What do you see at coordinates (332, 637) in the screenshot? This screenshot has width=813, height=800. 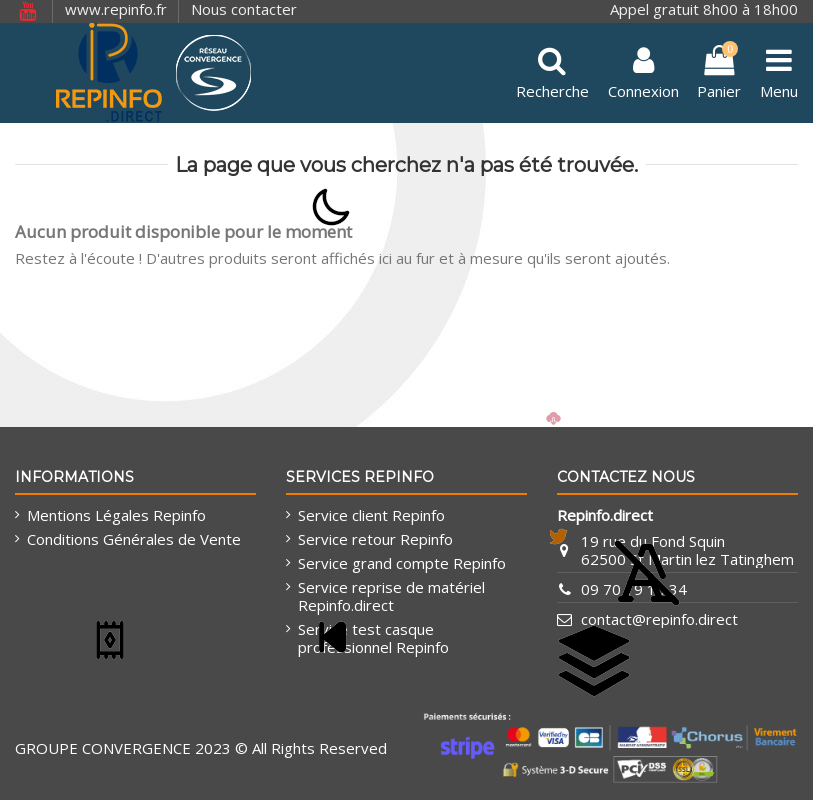 I see `skip to previous track` at bounding box center [332, 637].